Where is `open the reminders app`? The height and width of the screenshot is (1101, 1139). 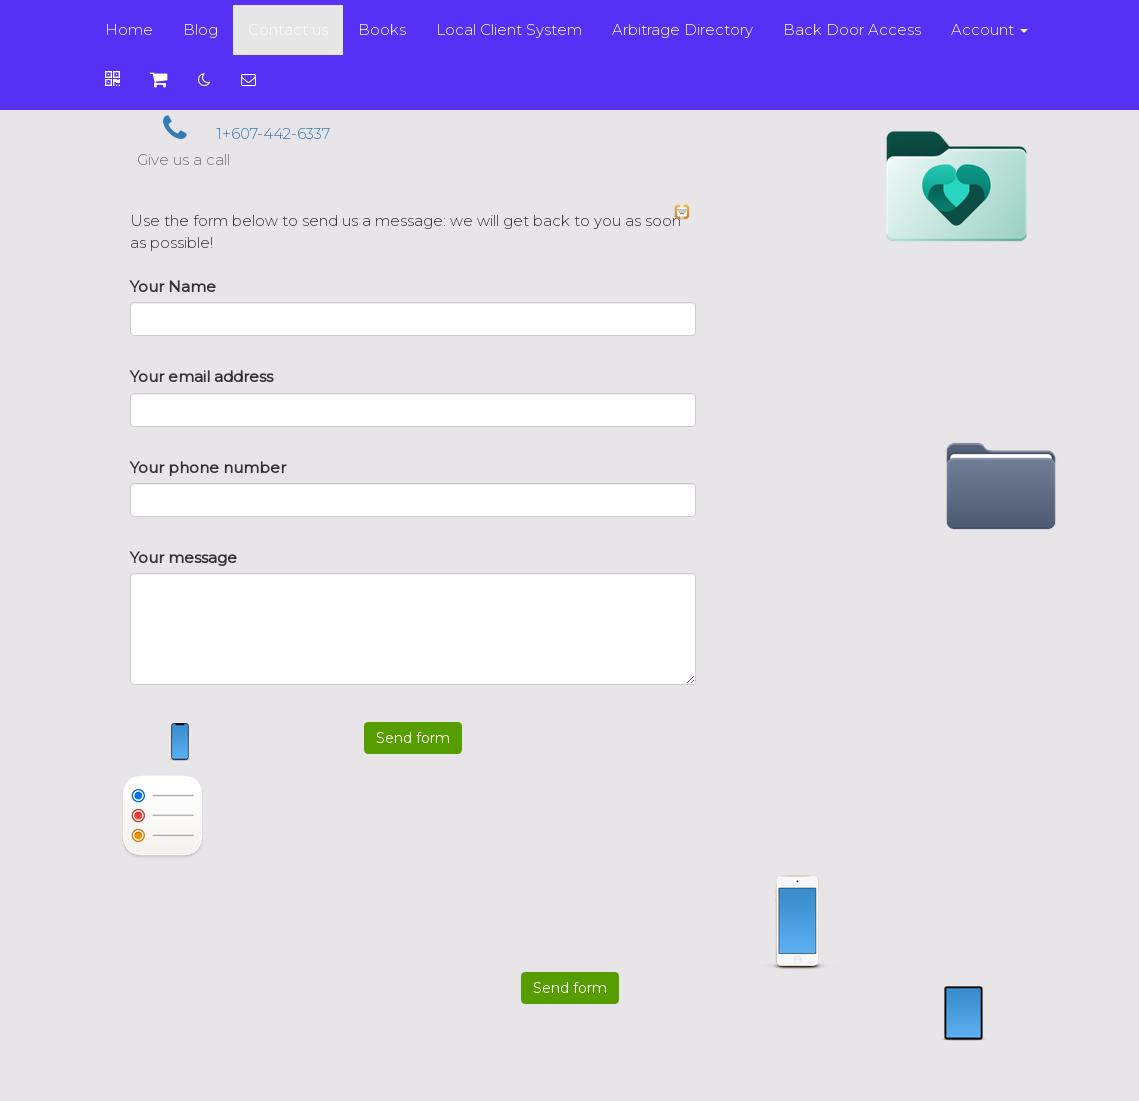 open the reminders app is located at coordinates (162, 815).